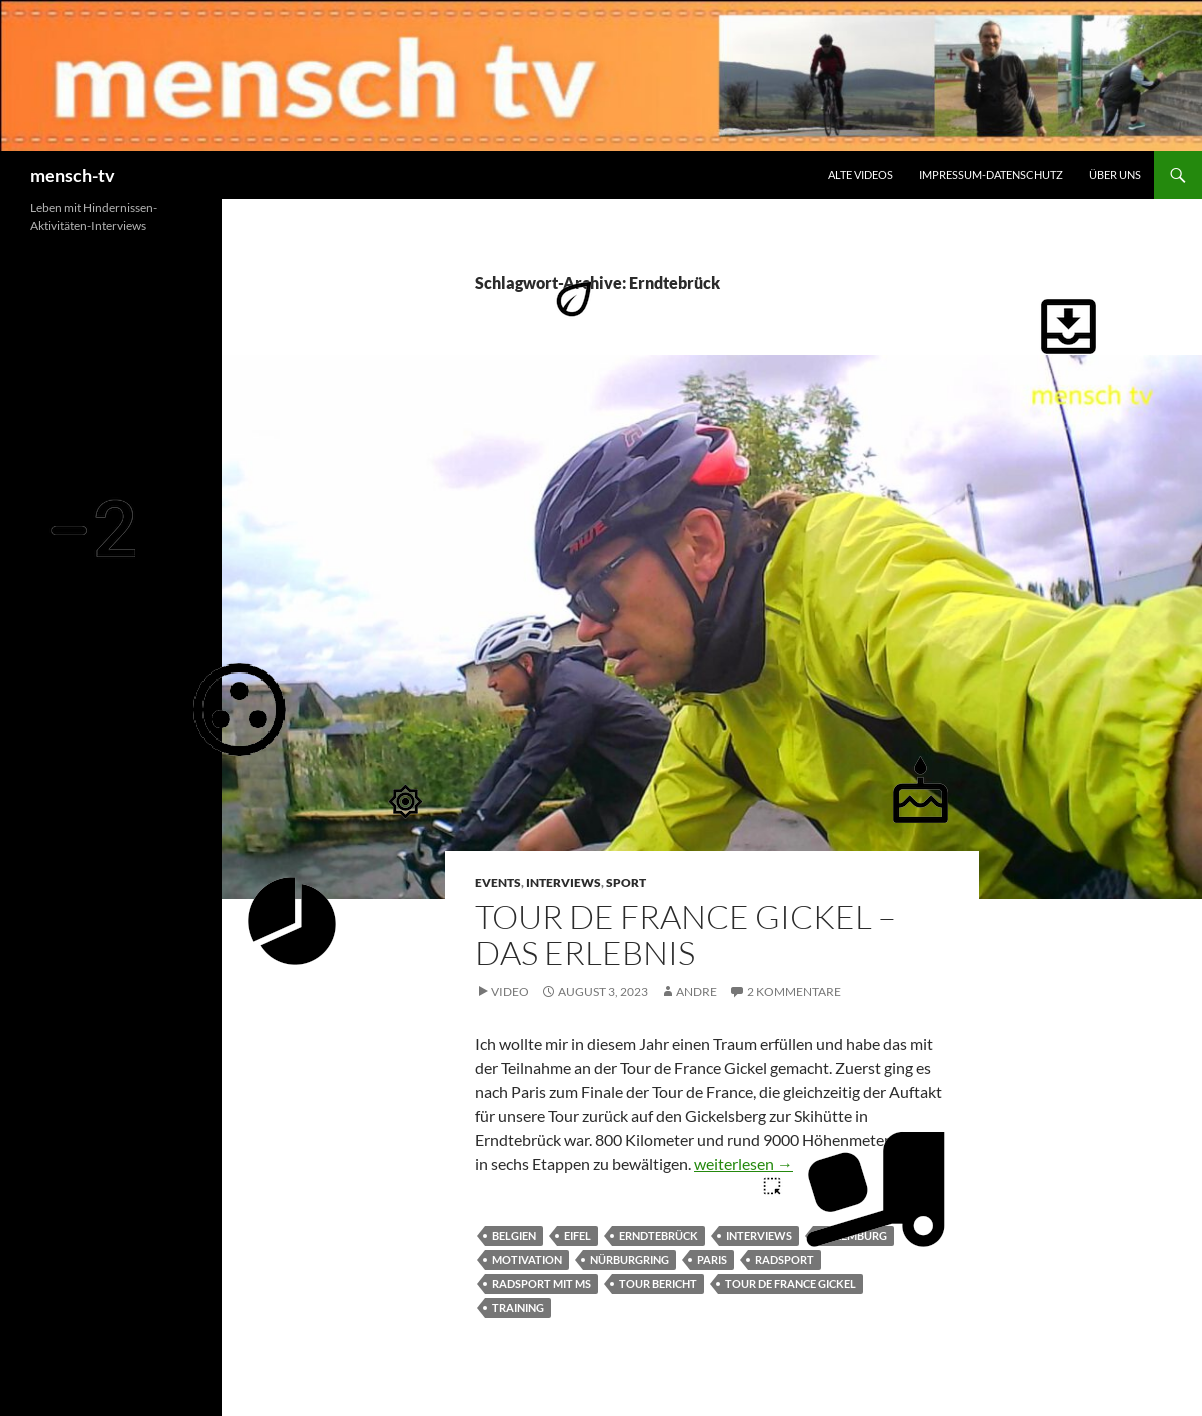  I want to click on increase screen brightness, so click(405, 801).